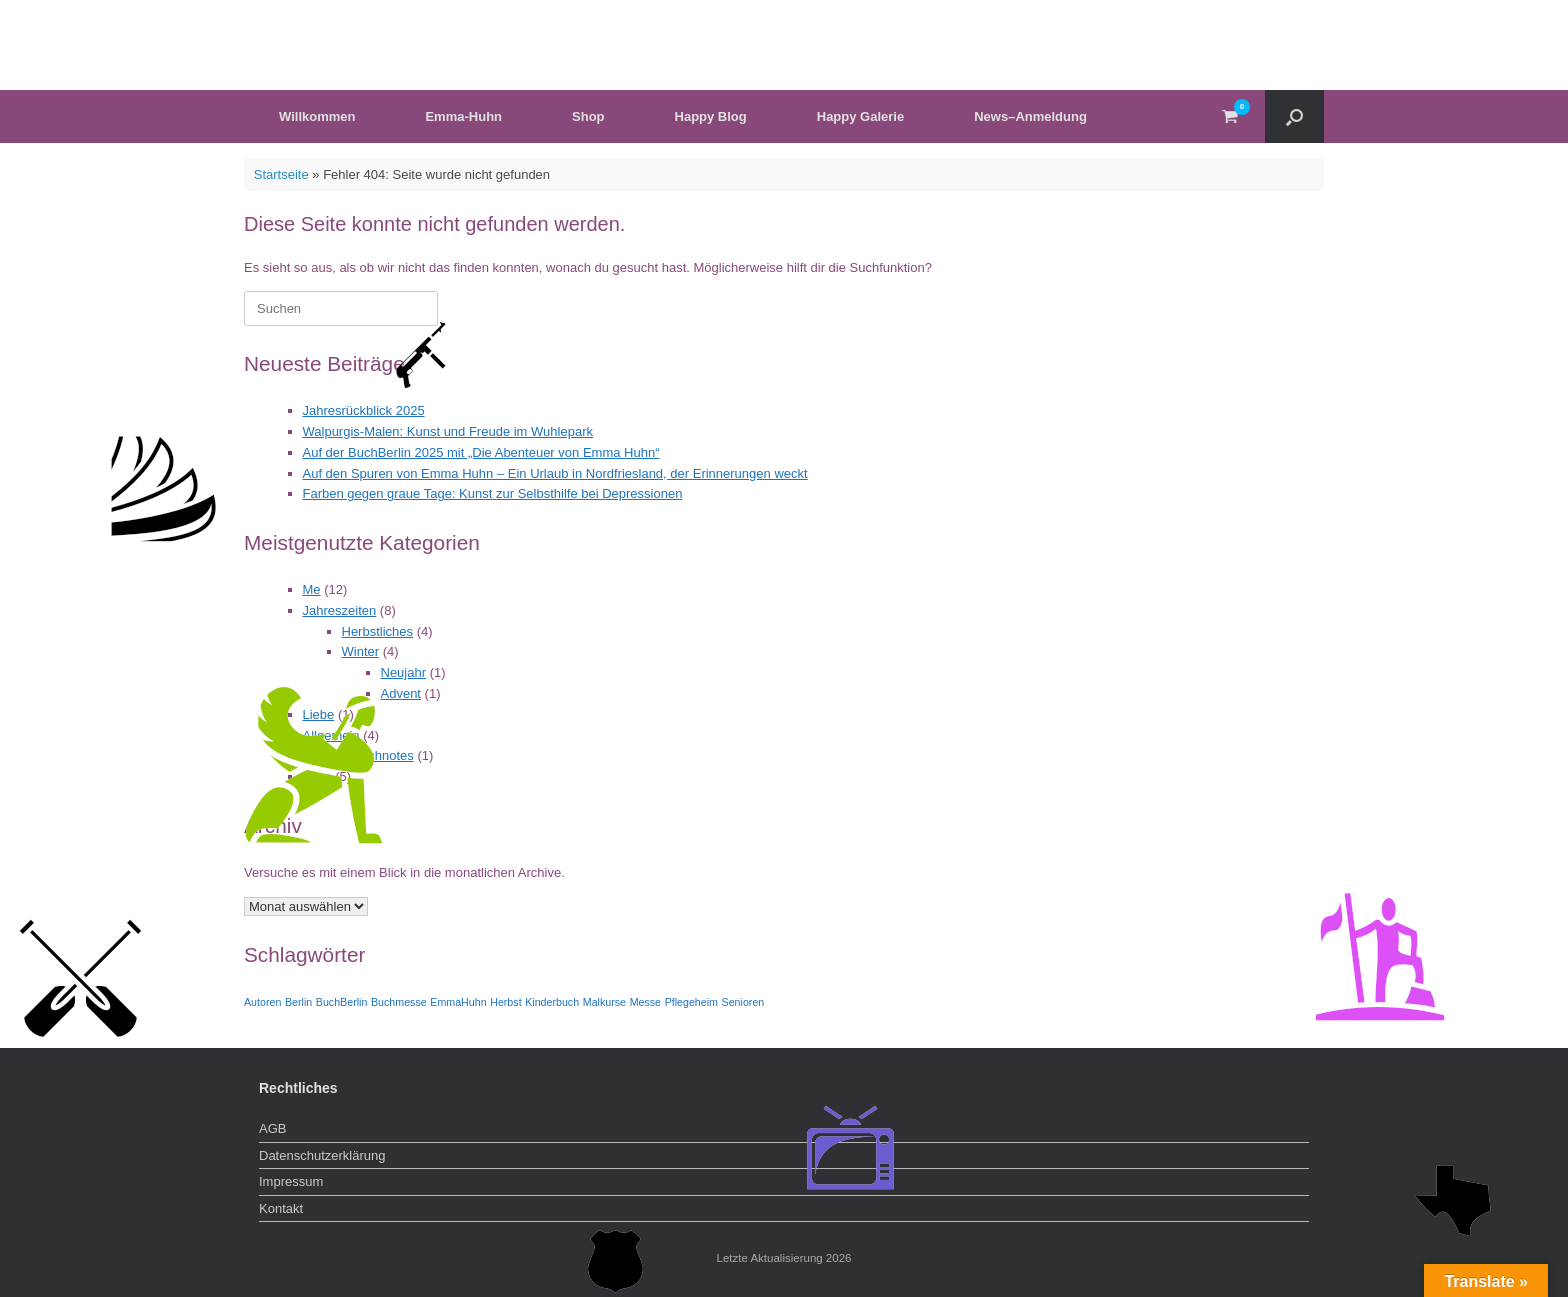 This screenshot has height=1297, width=1568. I want to click on access Greek mythology content or trivia, so click(316, 765).